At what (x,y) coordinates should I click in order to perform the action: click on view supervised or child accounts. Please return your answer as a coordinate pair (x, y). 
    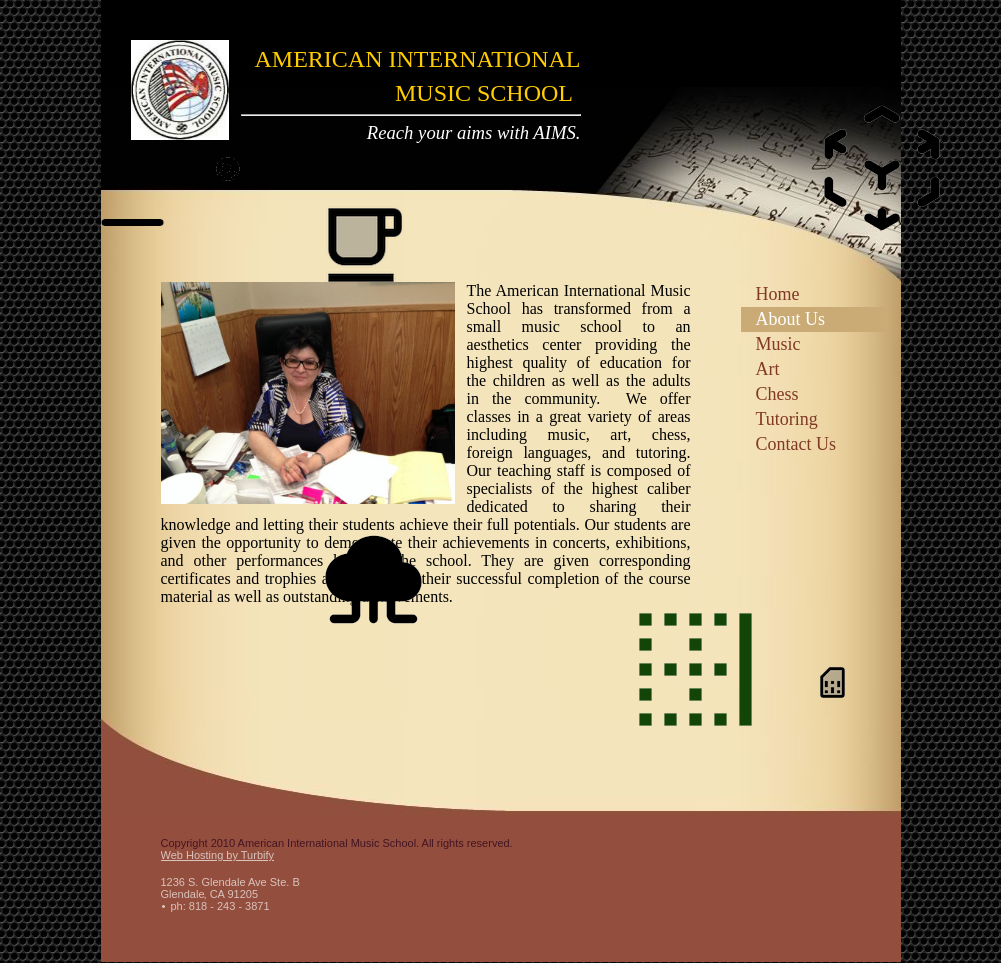
    Looking at the image, I should click on (228, 169).